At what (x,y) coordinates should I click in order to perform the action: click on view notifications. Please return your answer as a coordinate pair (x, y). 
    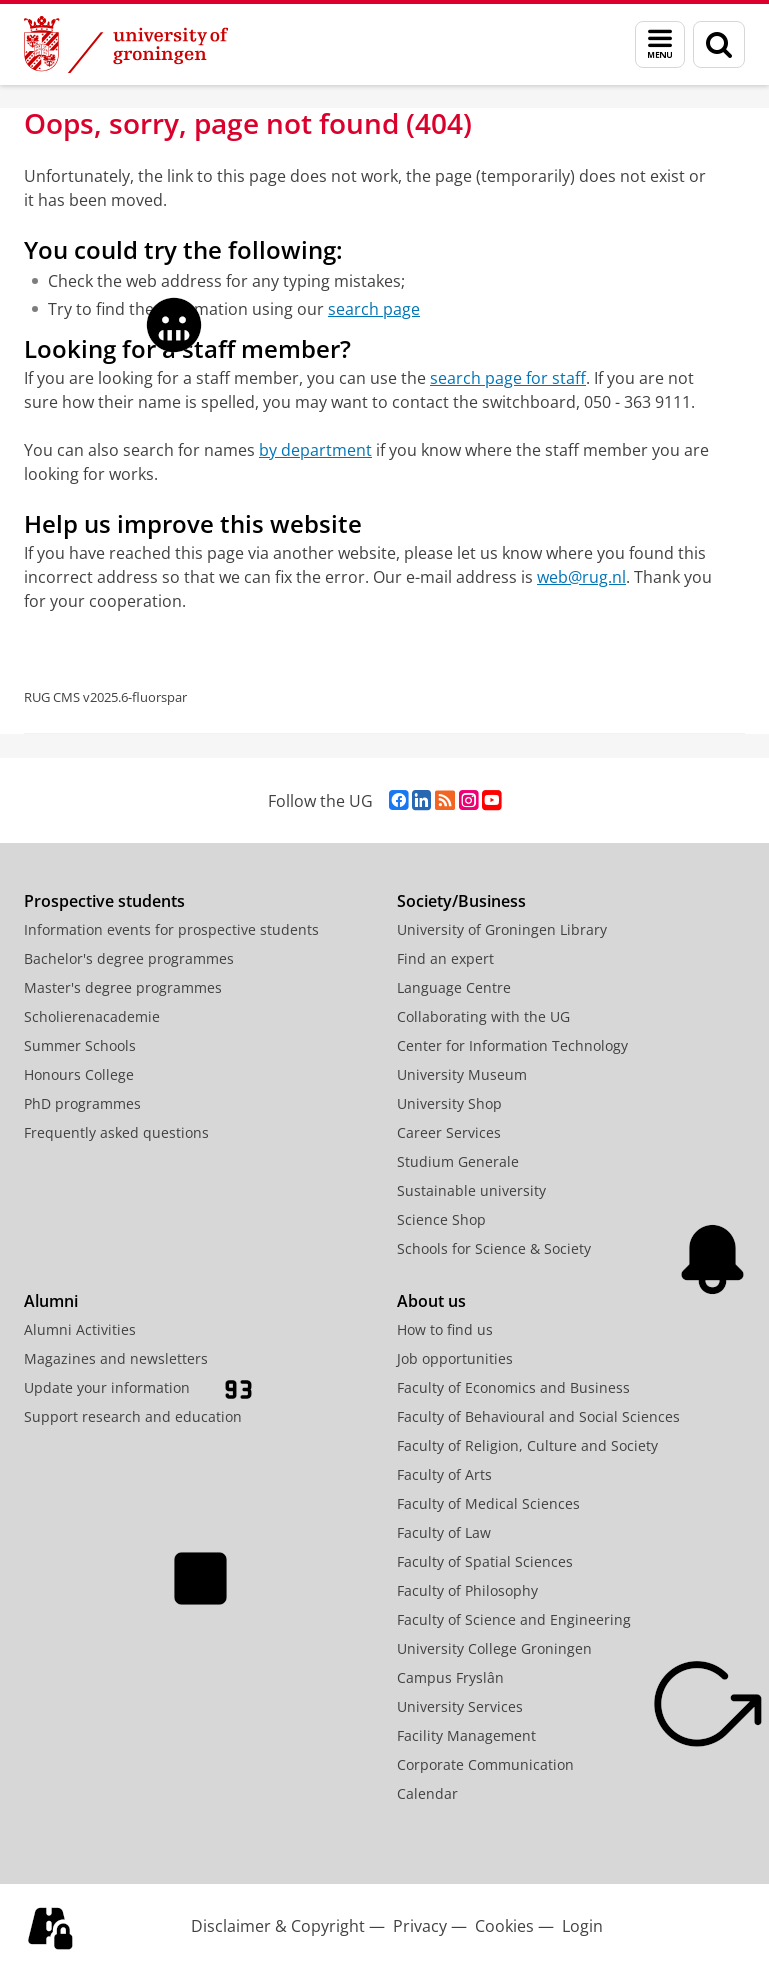
    Looking at the image, I should click on (712, 1259).